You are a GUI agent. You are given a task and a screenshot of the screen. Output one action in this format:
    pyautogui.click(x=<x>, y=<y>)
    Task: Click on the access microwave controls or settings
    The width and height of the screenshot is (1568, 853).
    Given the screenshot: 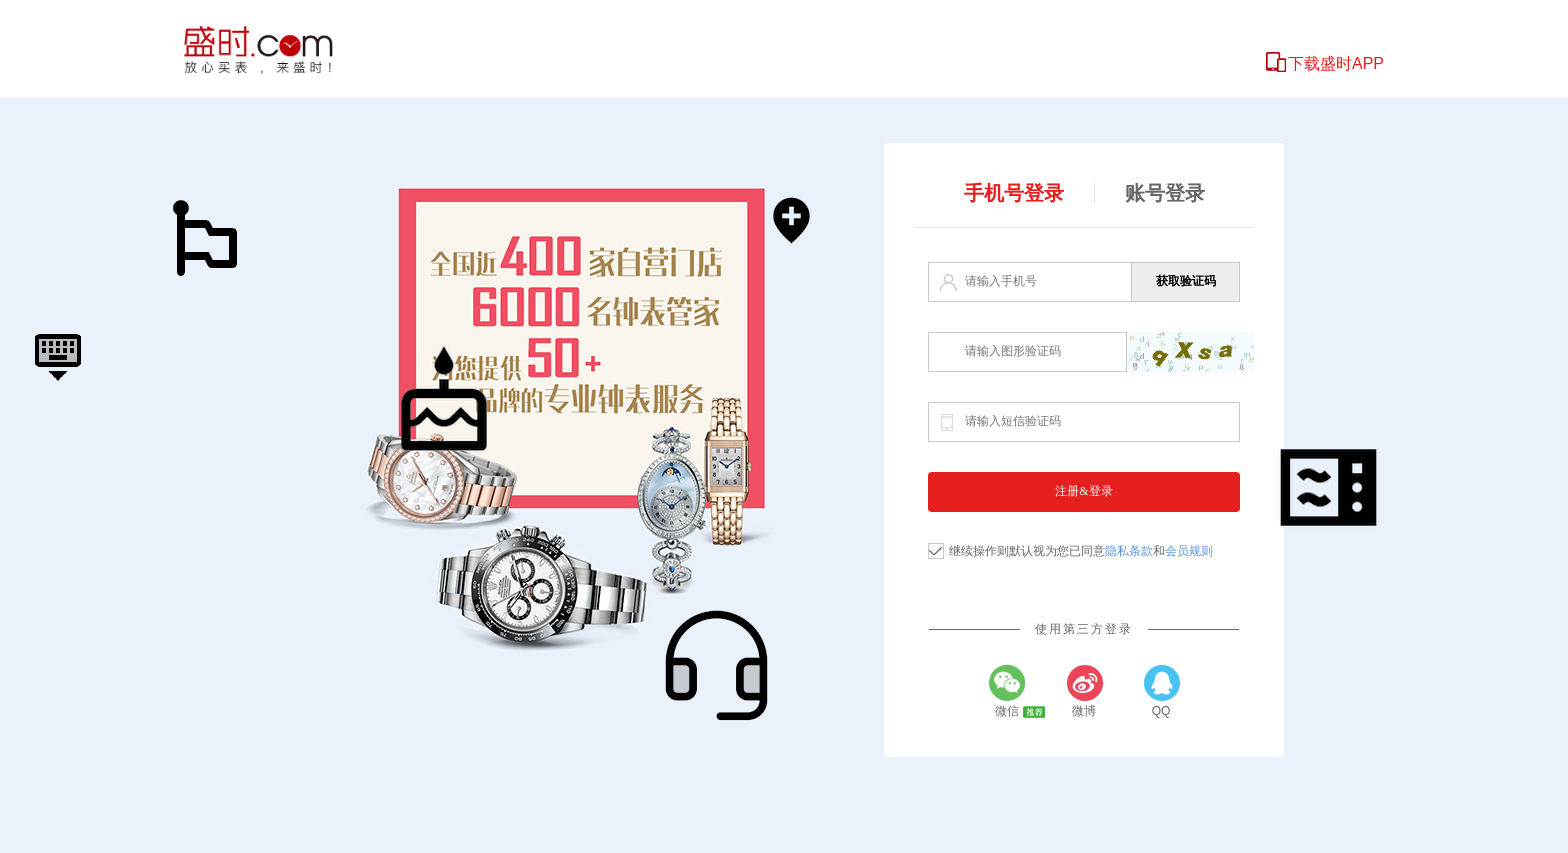 What is the action you would take?
    pyautogui.click(x=1328, y=487)
    